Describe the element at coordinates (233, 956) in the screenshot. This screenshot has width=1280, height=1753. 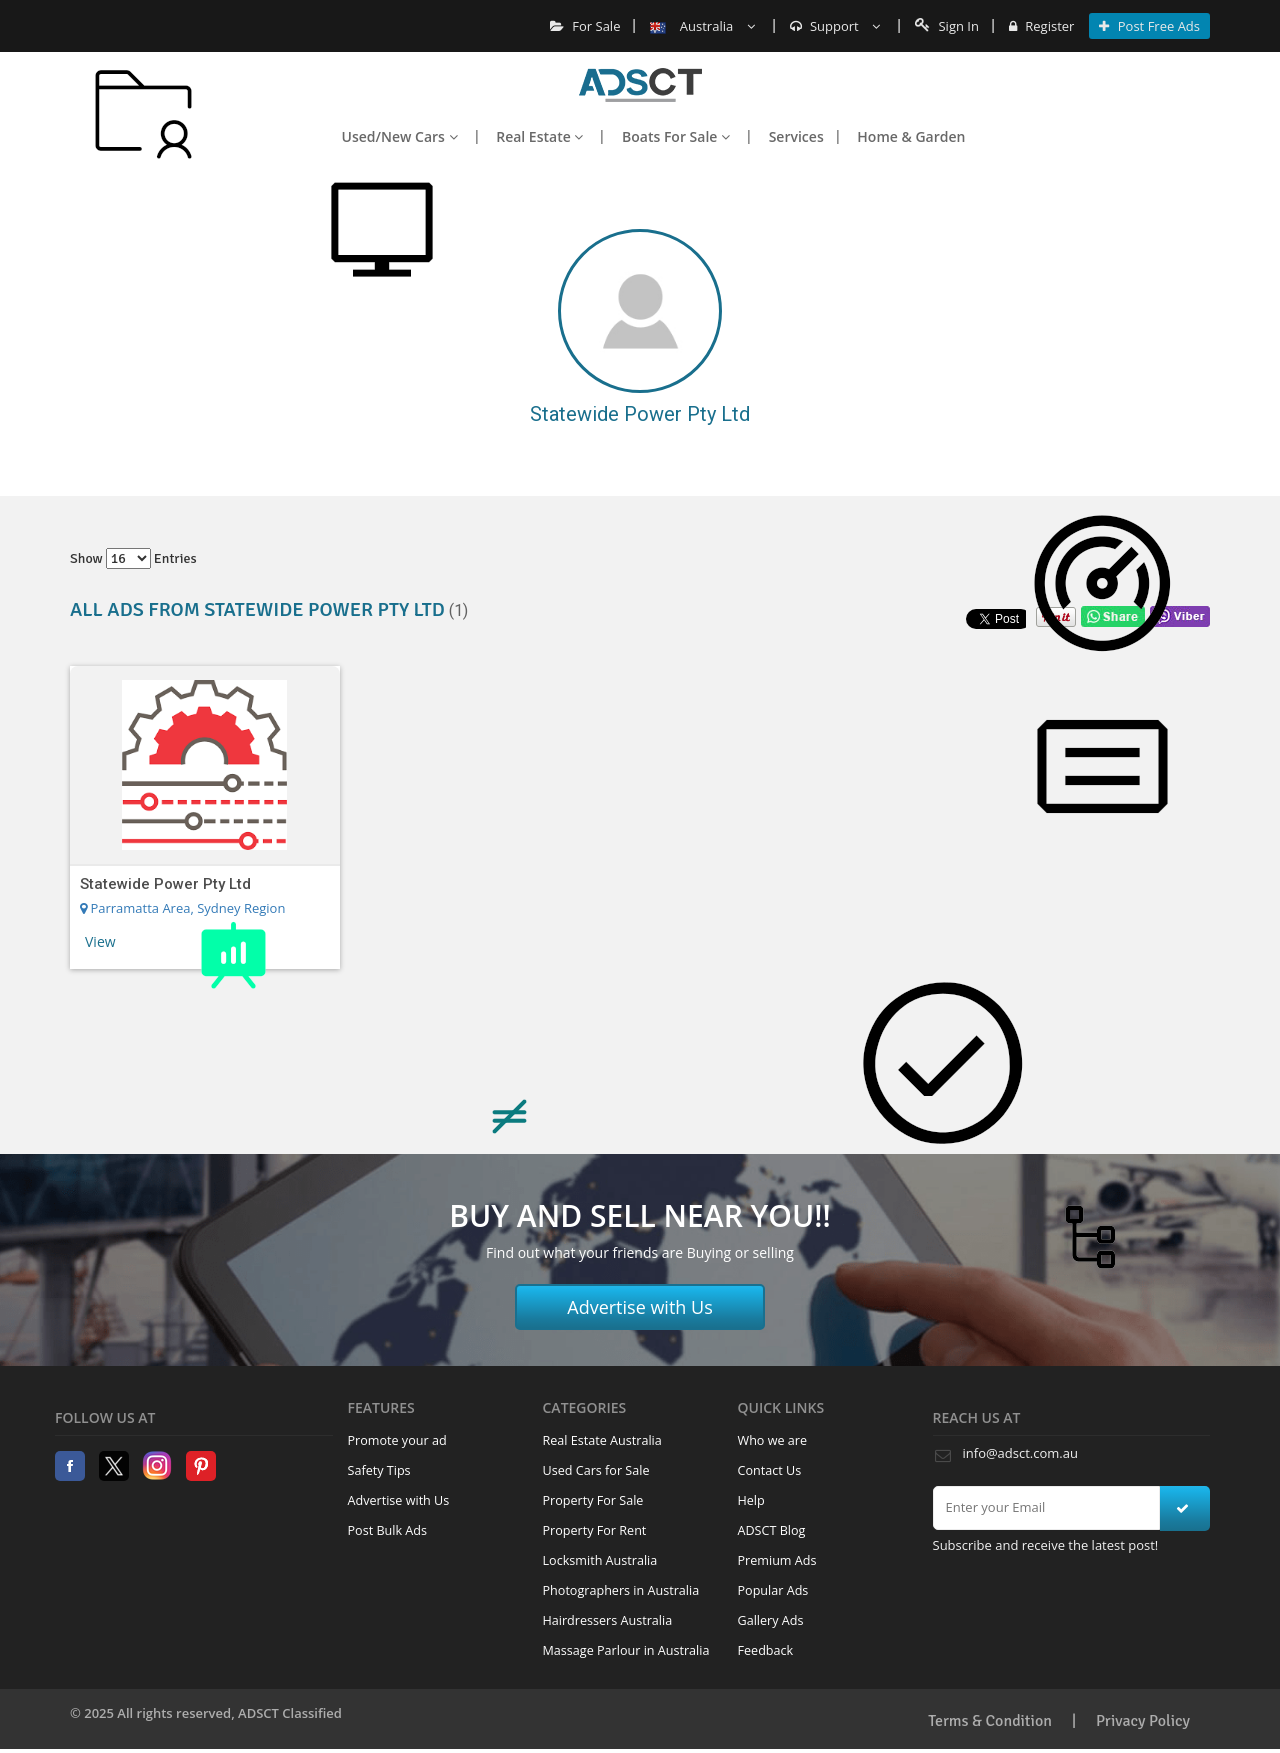
I see `view presentation with data charts` at that location.